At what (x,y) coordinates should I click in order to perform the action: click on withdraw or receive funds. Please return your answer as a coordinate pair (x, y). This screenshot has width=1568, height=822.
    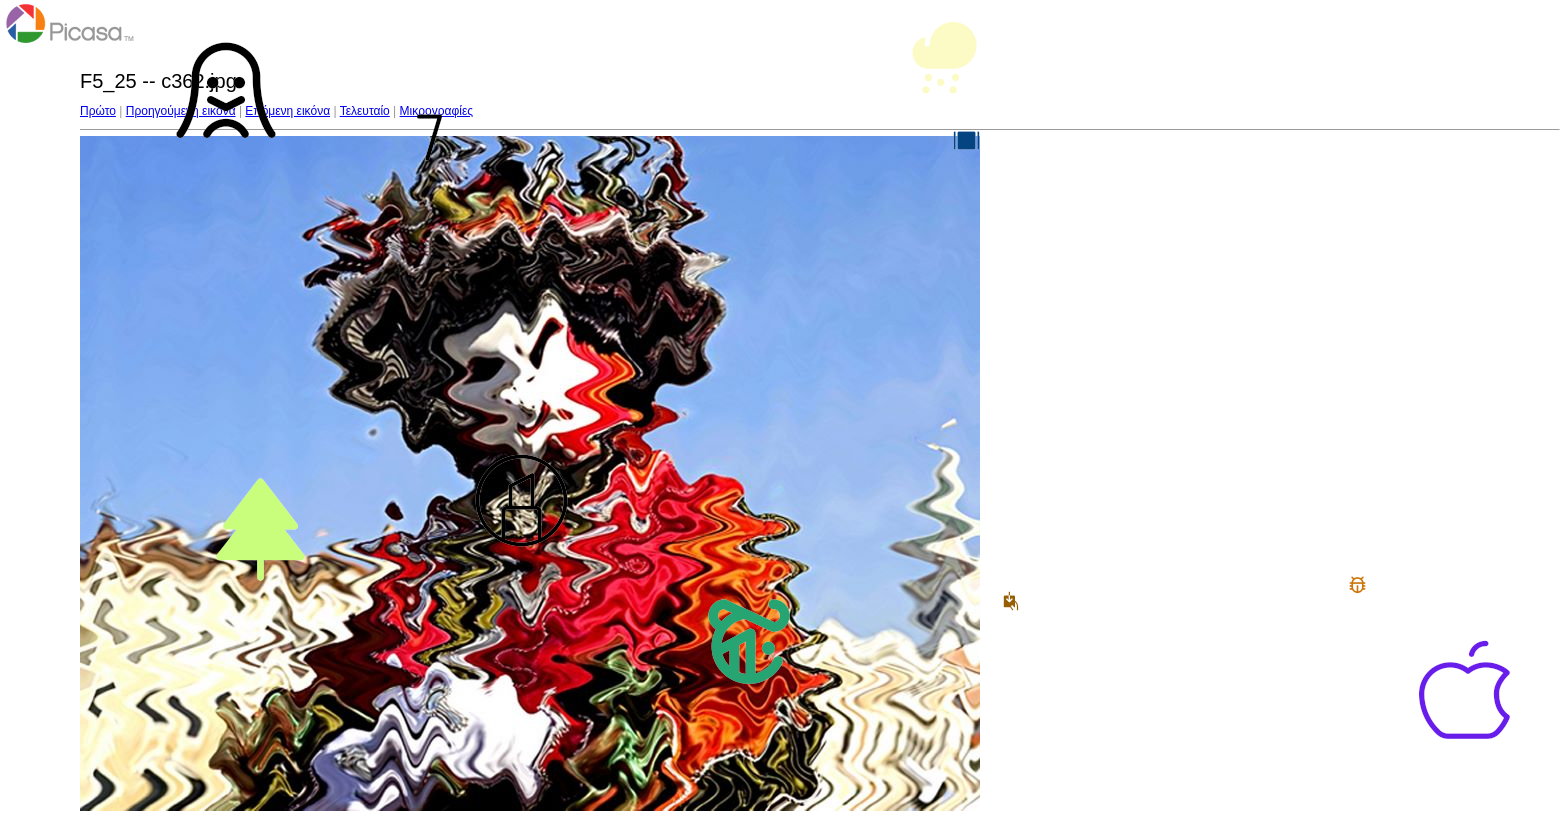
    Looking at the image, I should click on (1010, 601).